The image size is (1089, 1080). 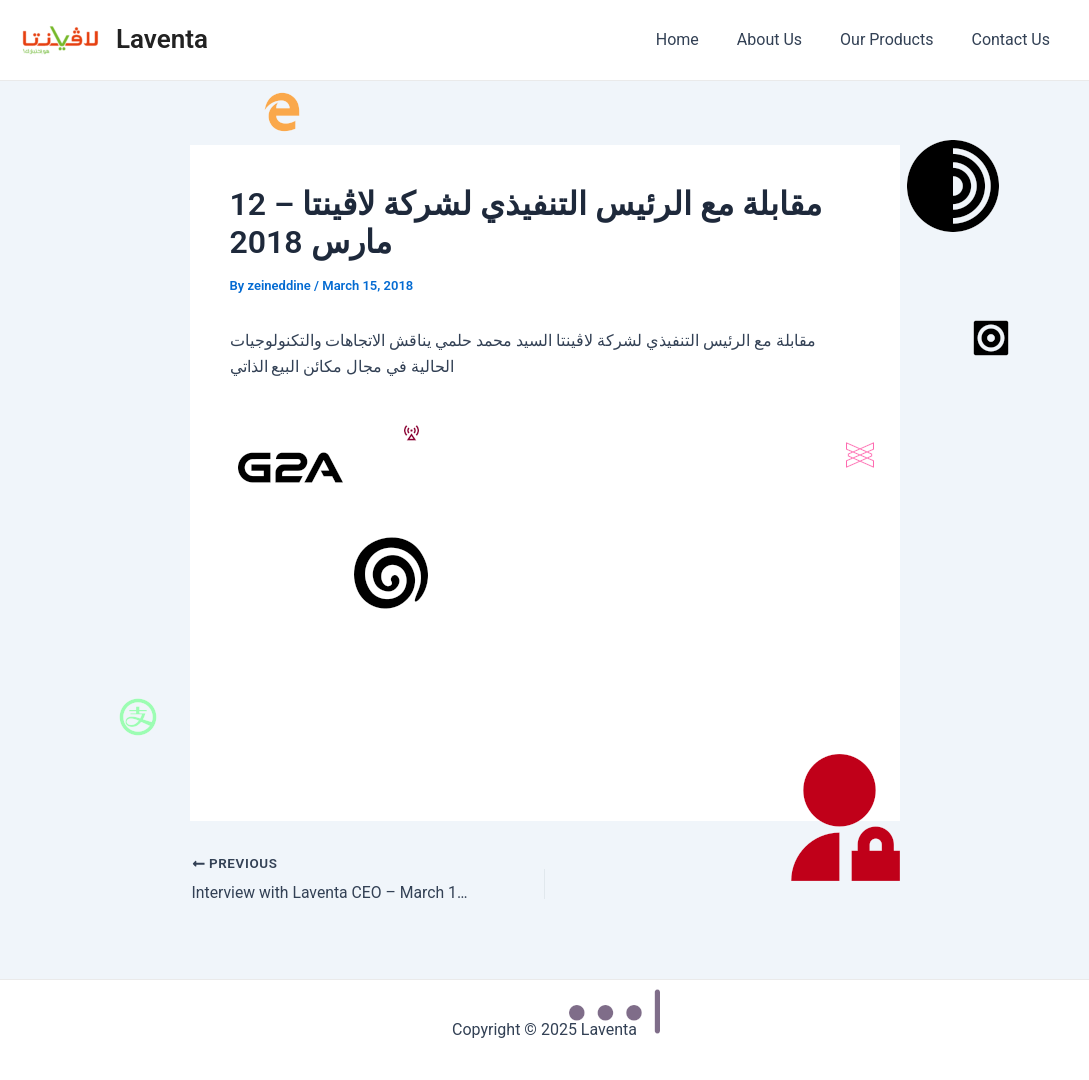 What do you see at coordinates (860, 455) in the screenshot?
I see `posit brand logo` at bounding box center [860, 455].